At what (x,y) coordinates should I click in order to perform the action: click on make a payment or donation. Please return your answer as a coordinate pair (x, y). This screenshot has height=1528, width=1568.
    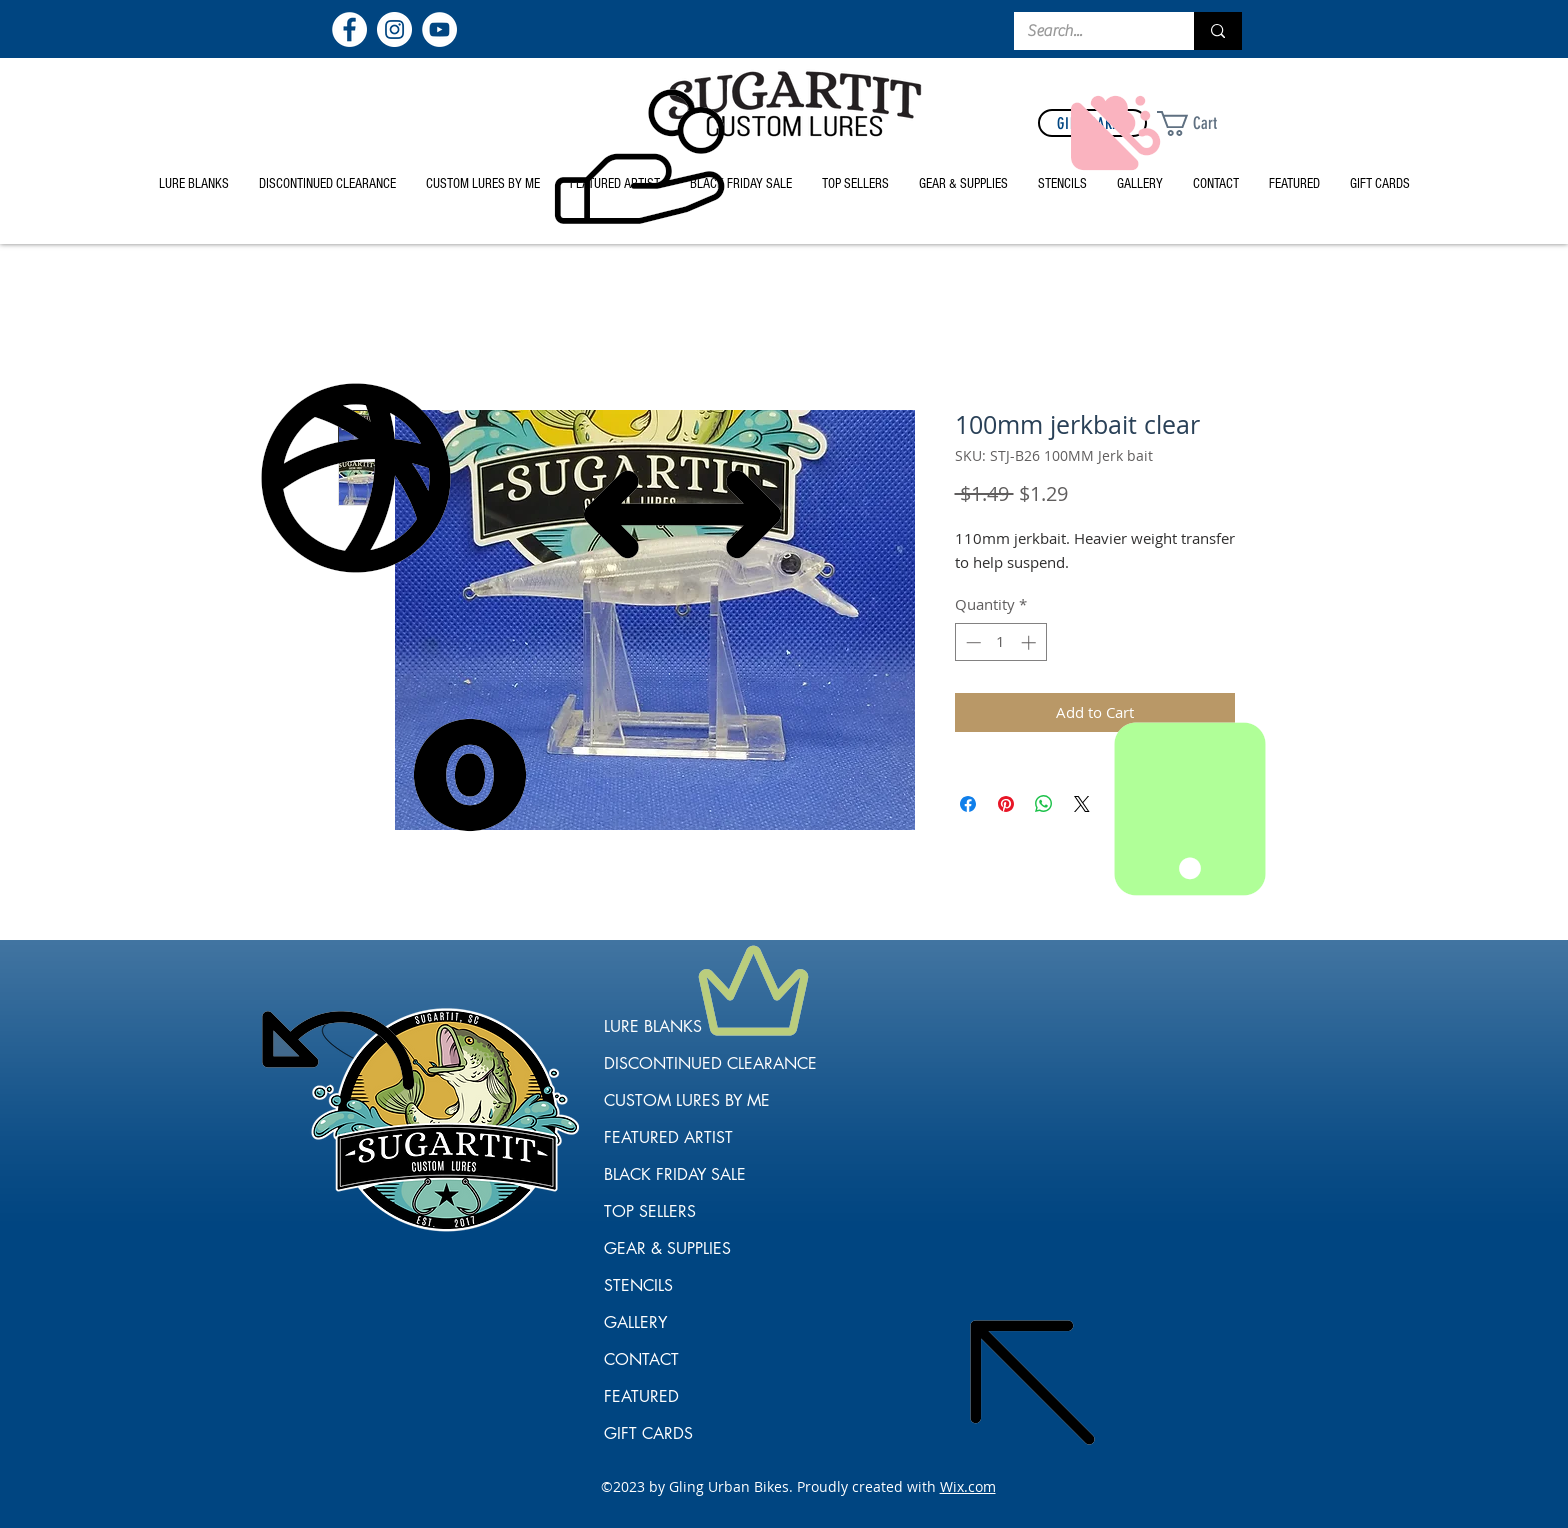
    Looking at the image, I should click on (645, 162).